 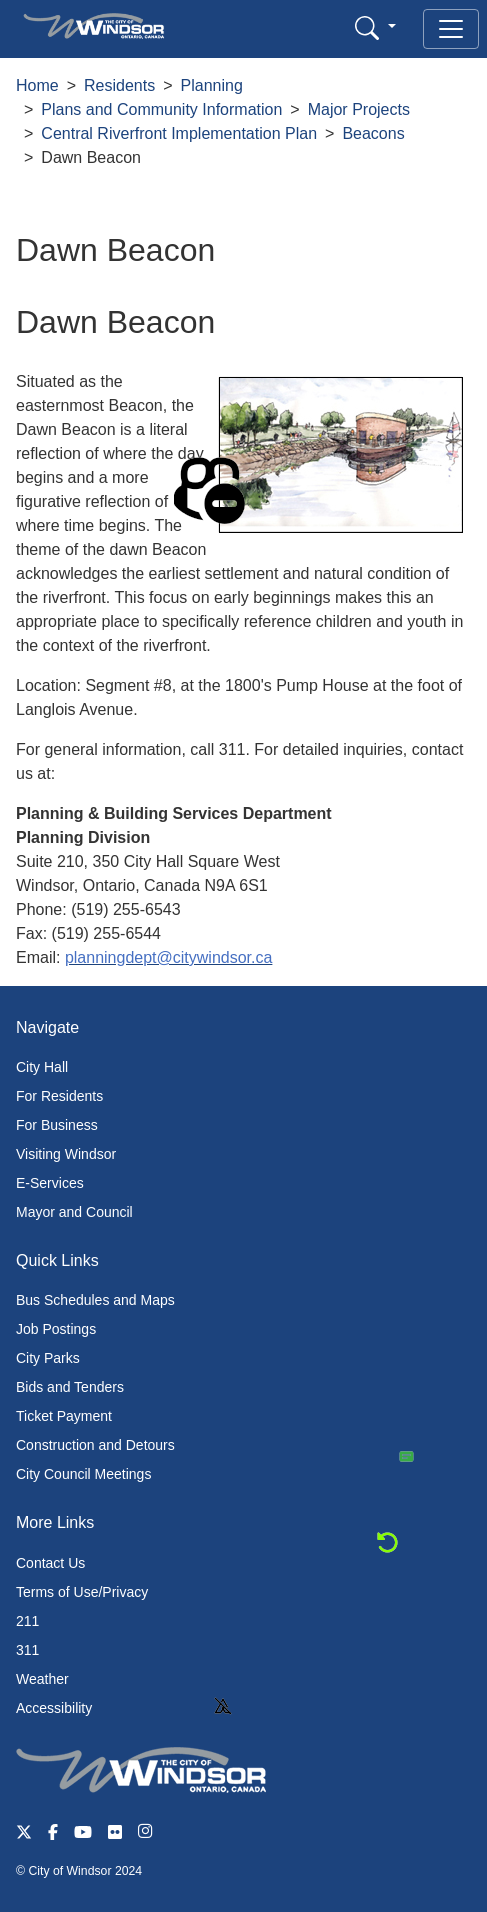 I want to click on undo last action, so click(x=387, y=1542).